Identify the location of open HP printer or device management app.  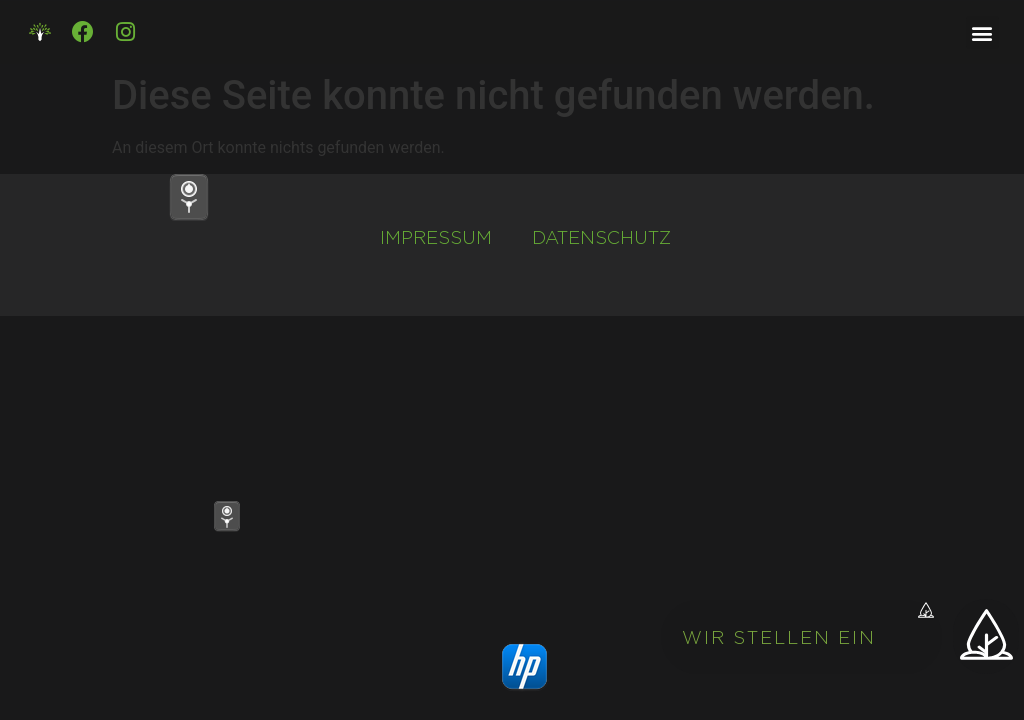
(524, 666).